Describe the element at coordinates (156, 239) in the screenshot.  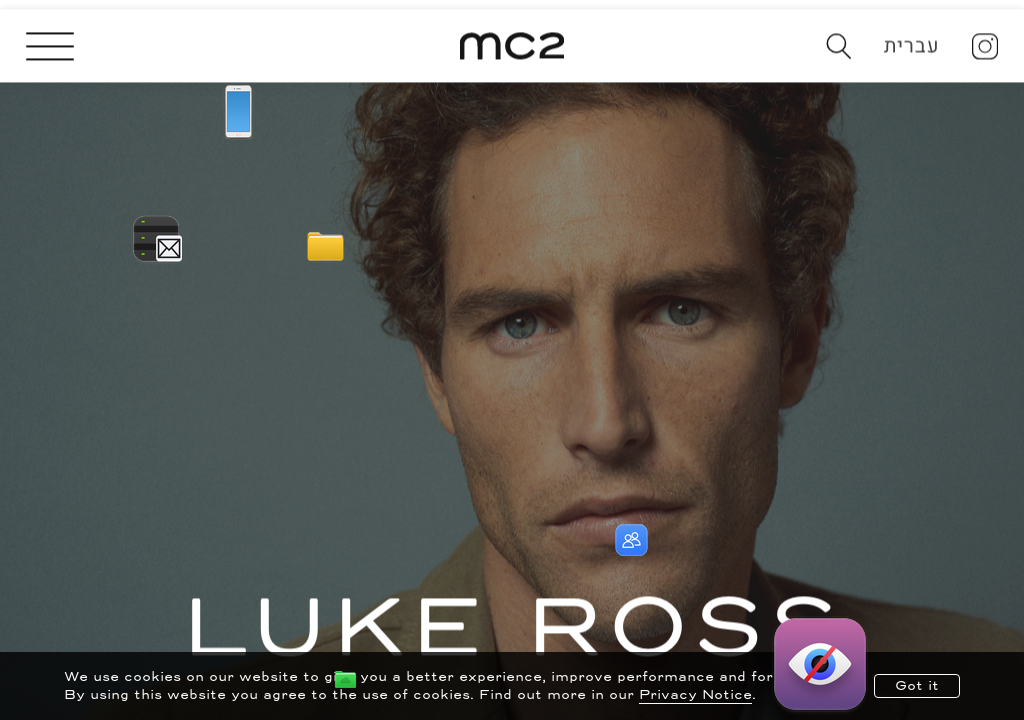
I see `configure mail server settings` at that location.